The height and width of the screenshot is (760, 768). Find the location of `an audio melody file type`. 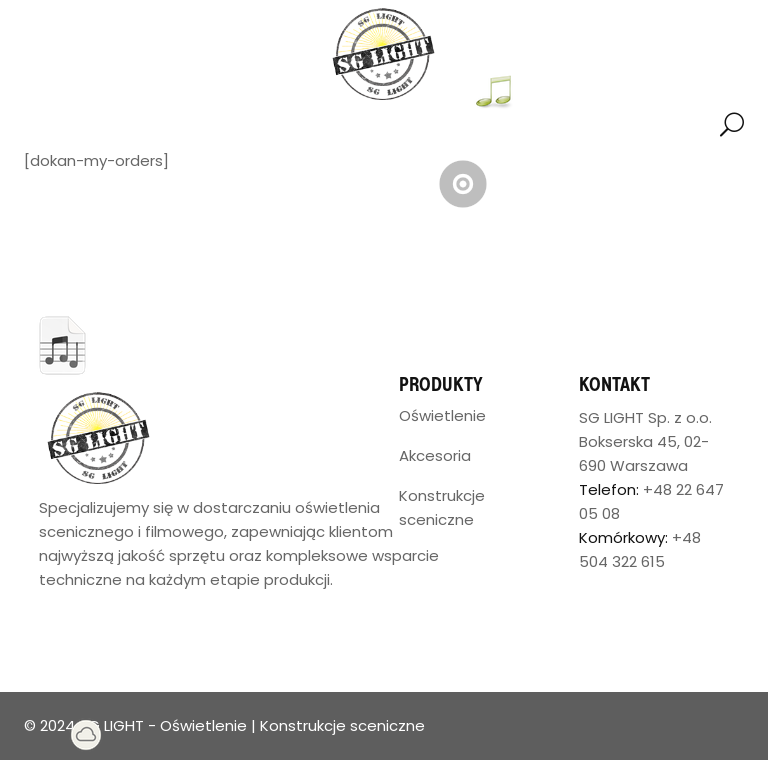

an audio melody file type is located at coordinates (62, 345).